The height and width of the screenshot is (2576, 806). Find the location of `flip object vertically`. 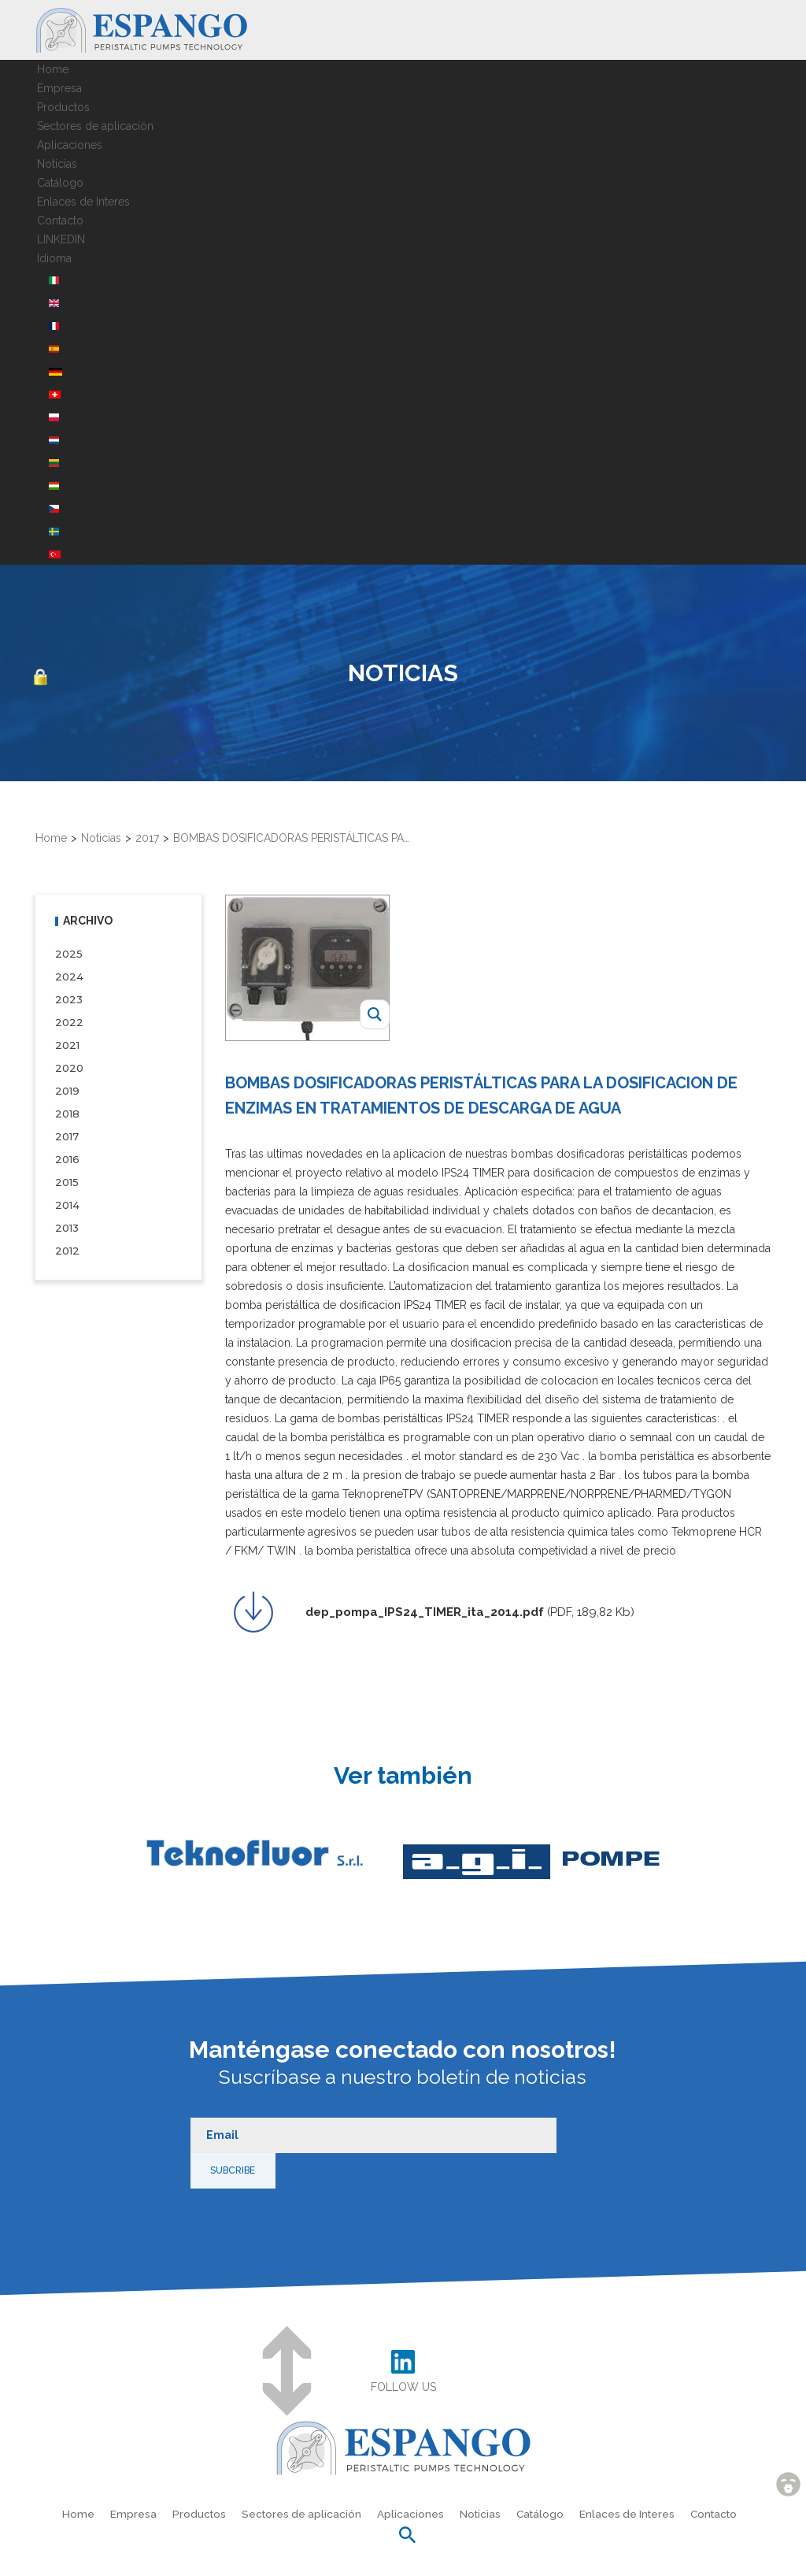

flip object vertically is located at coordinates (287, 2370).